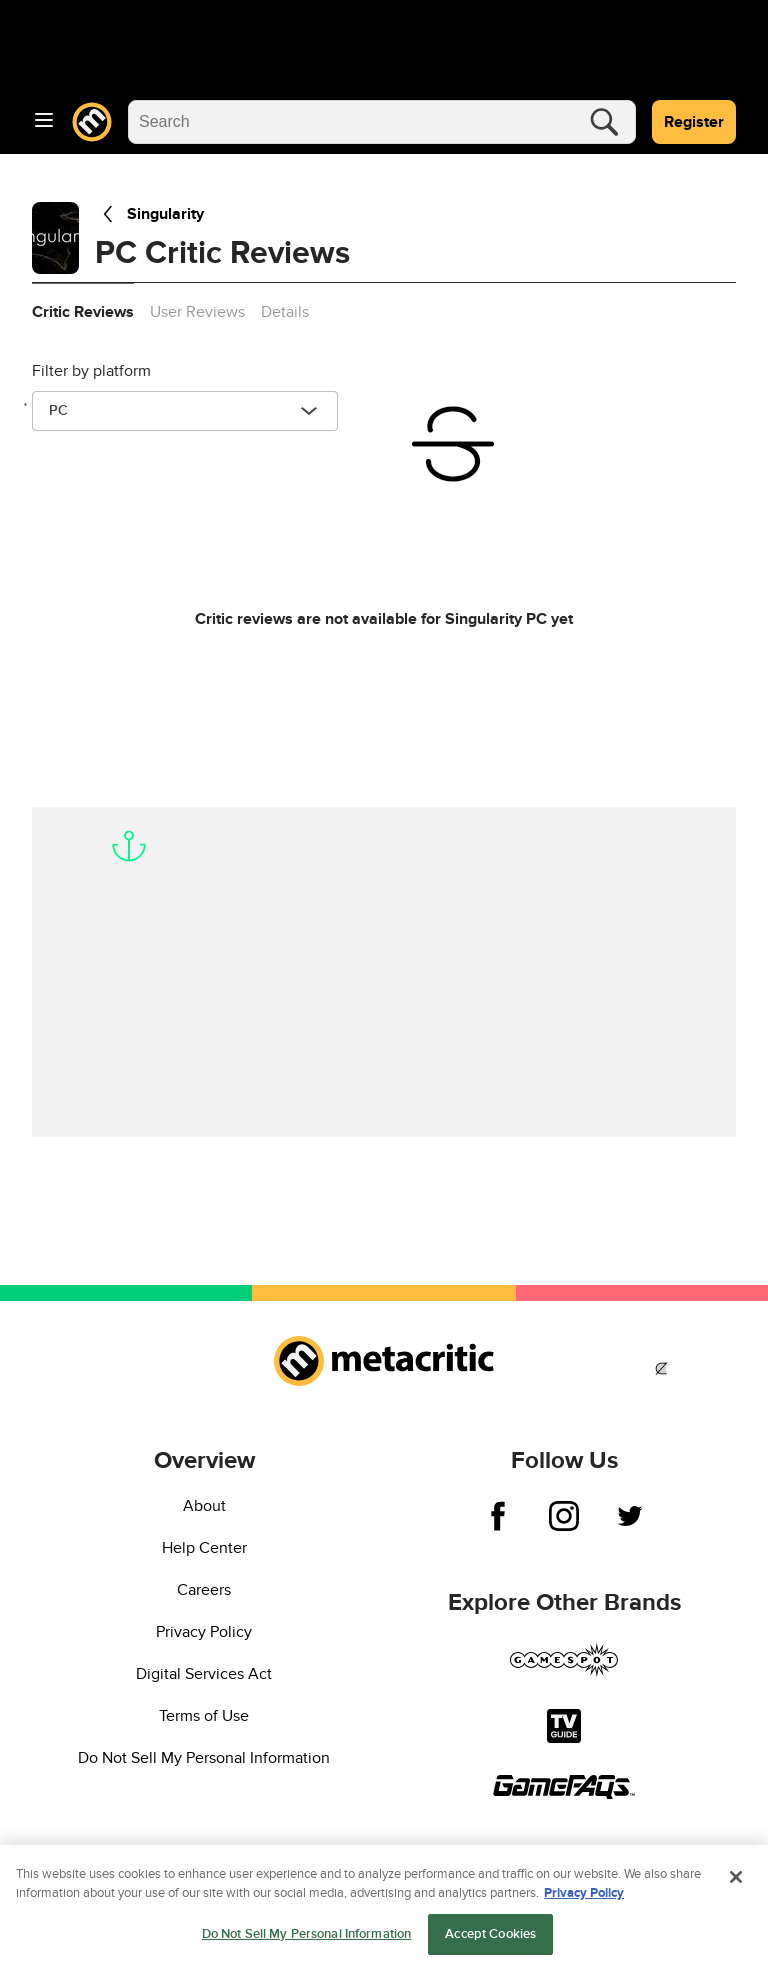 This screenshot has width=768, height=1966. I want to click on indicates a set is not a subset of another in mathematical notation, so click(661, 1368).